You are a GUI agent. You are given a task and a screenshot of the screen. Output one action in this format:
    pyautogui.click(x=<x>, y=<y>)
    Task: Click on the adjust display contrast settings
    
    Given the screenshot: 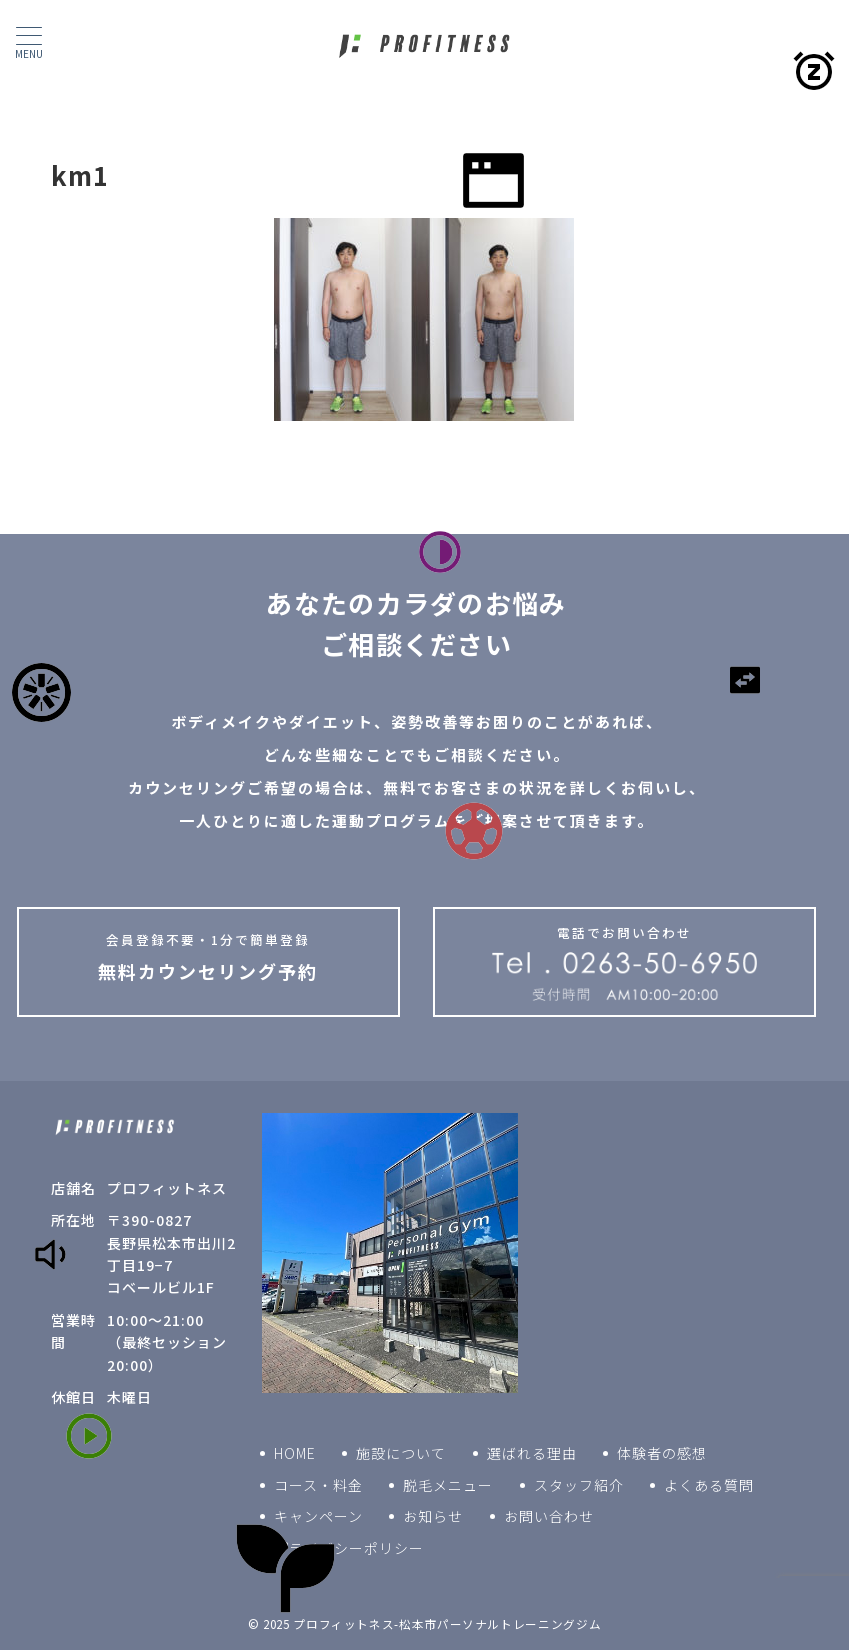 What is the action you would take?
    pyautogui.click(x=440, y=552)
    